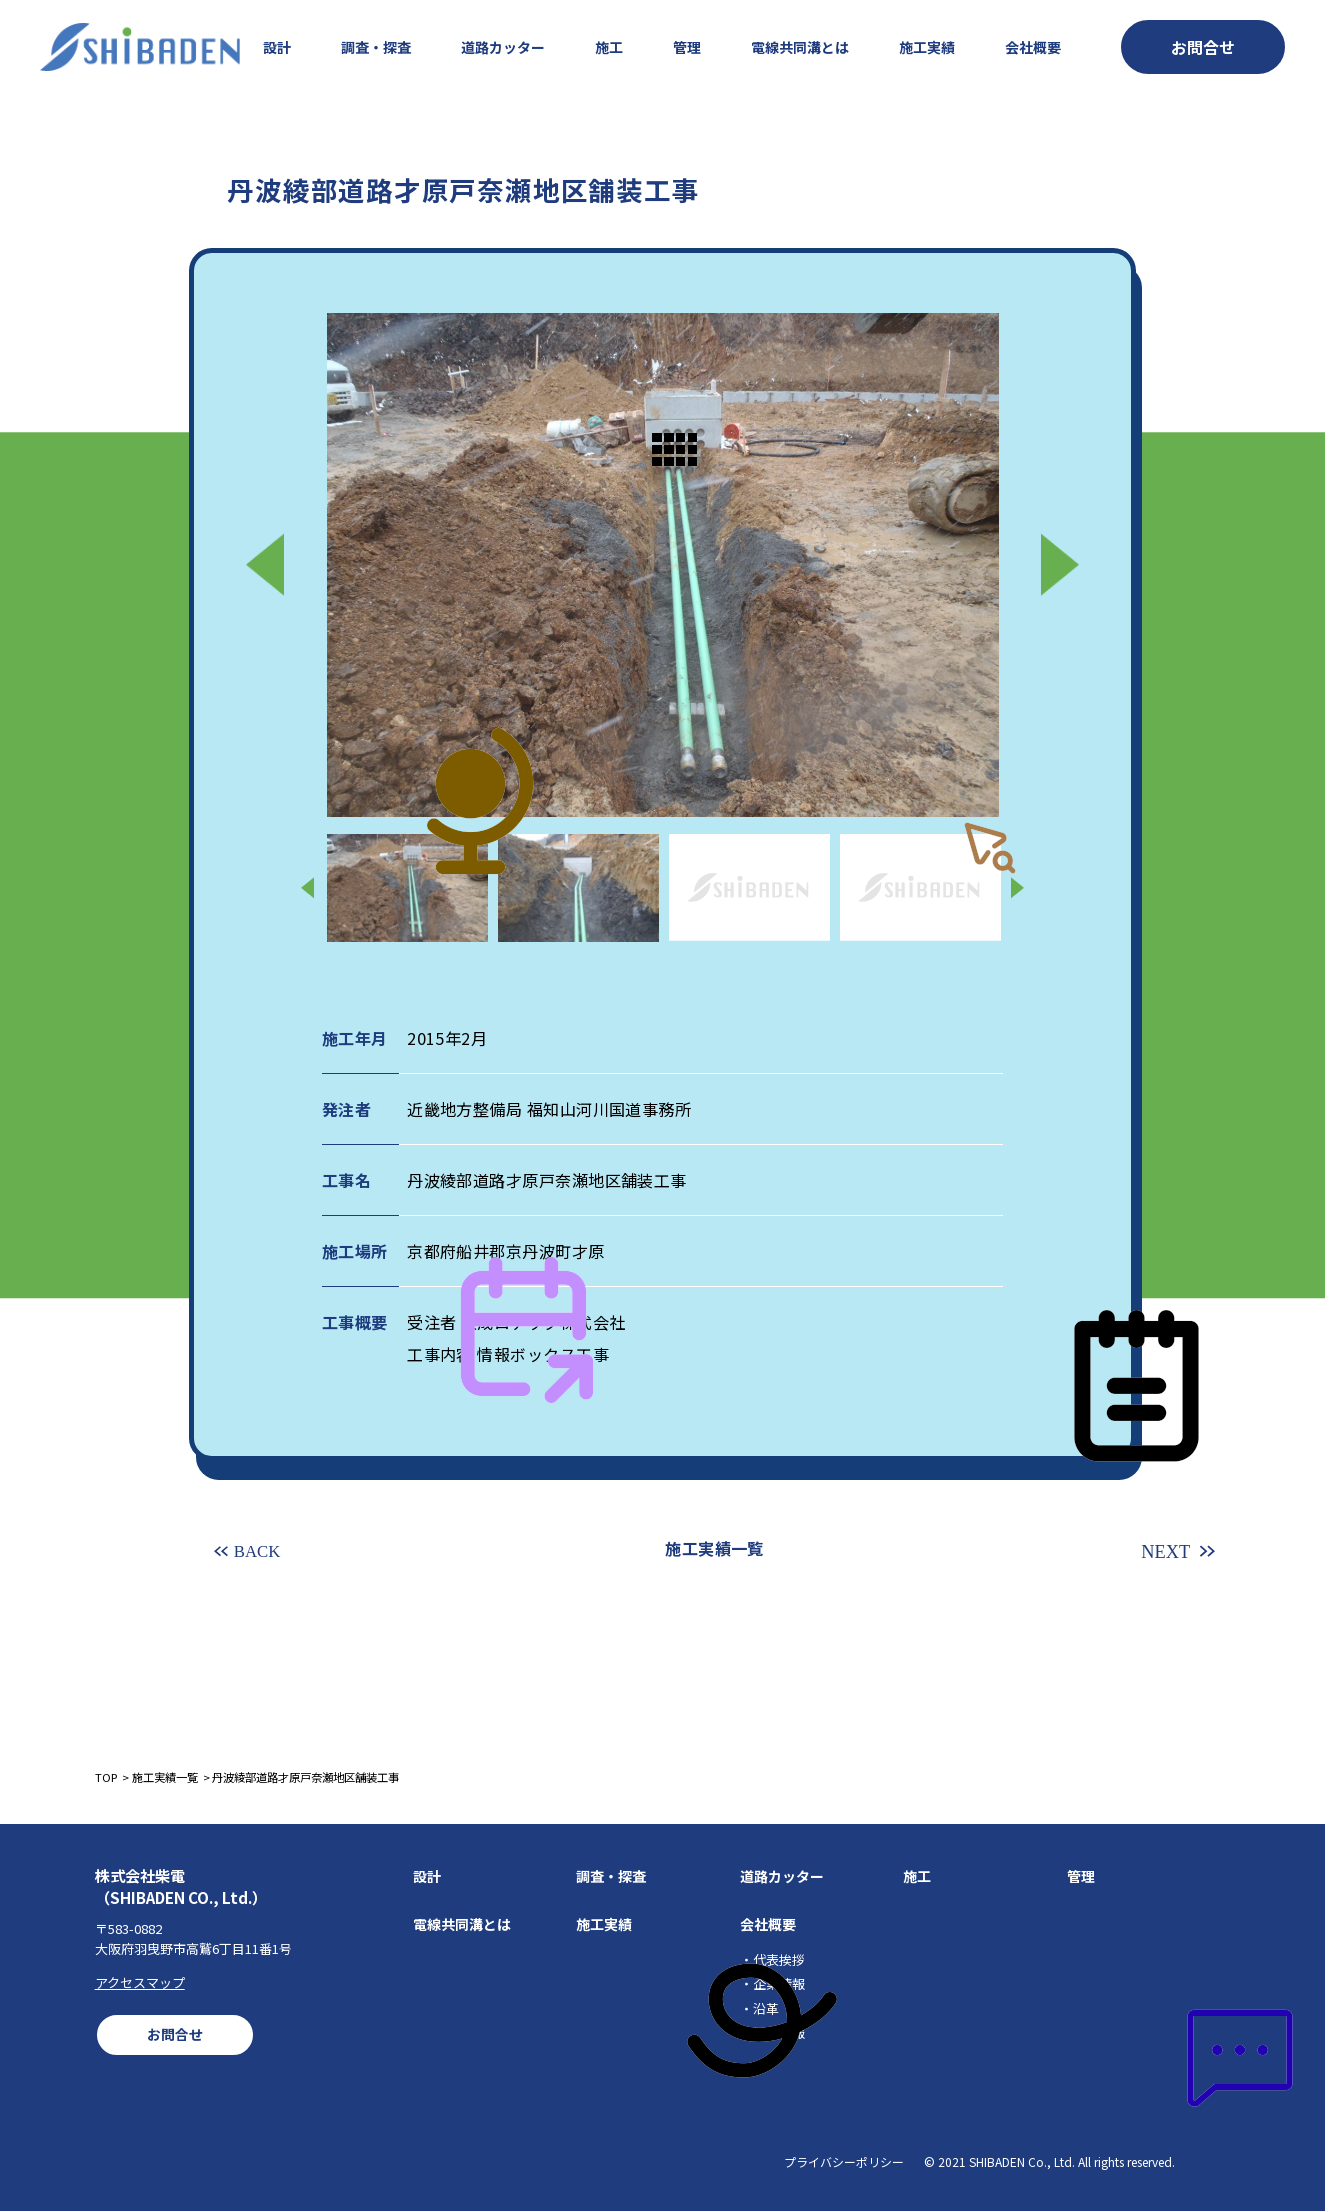 The width and height of the screenshot is (1325, 2211). What do you see at coordinates (477, 804) in the screenshot?
I see `switch to global or worldwide view` at bounding box center [477, 804].